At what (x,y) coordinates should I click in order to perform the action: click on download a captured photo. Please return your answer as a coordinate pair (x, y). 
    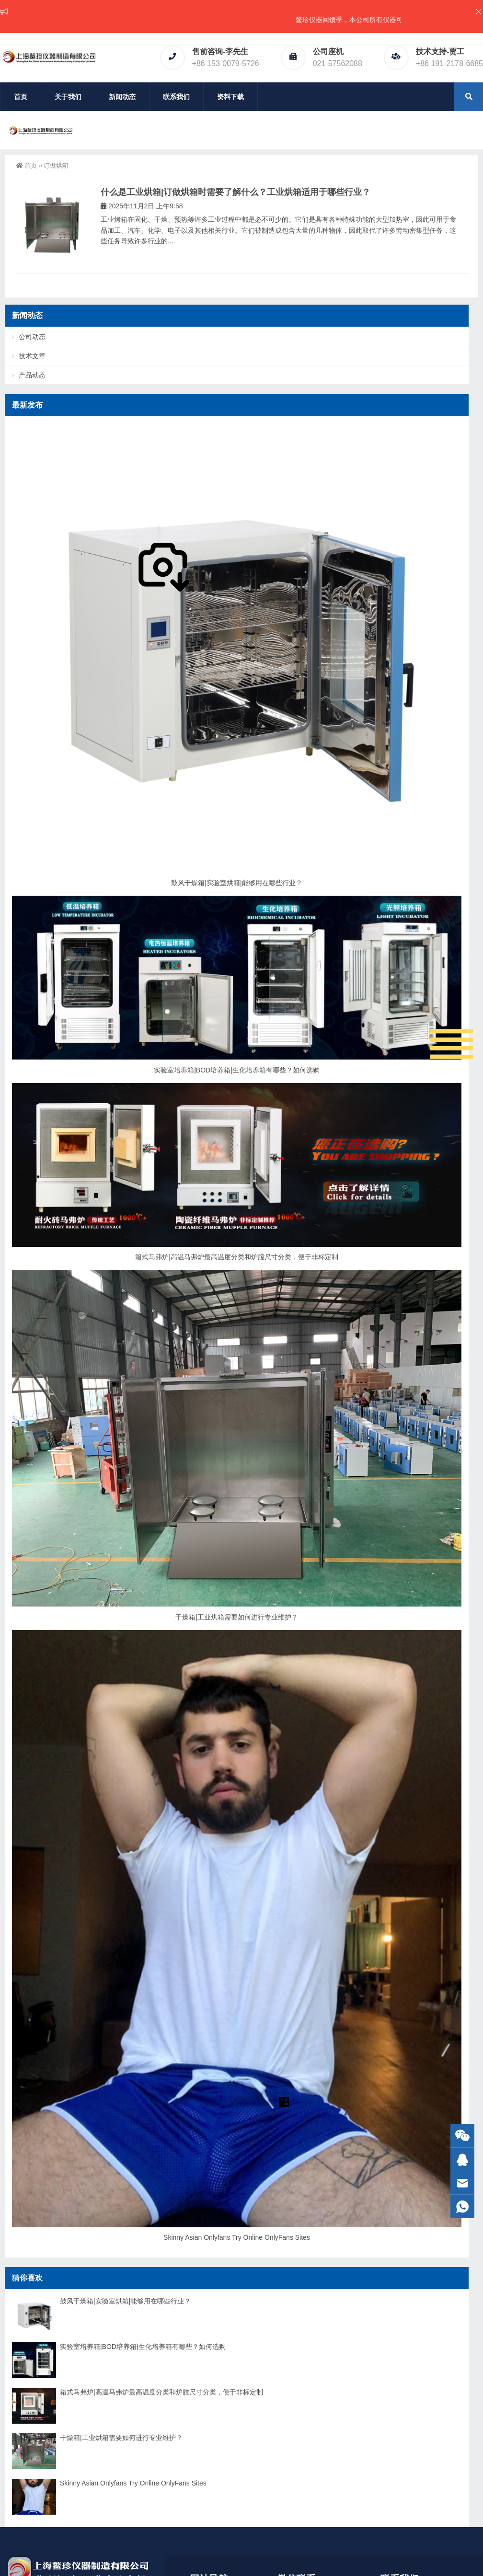
    Looking at the image, I should click on (163, 565).